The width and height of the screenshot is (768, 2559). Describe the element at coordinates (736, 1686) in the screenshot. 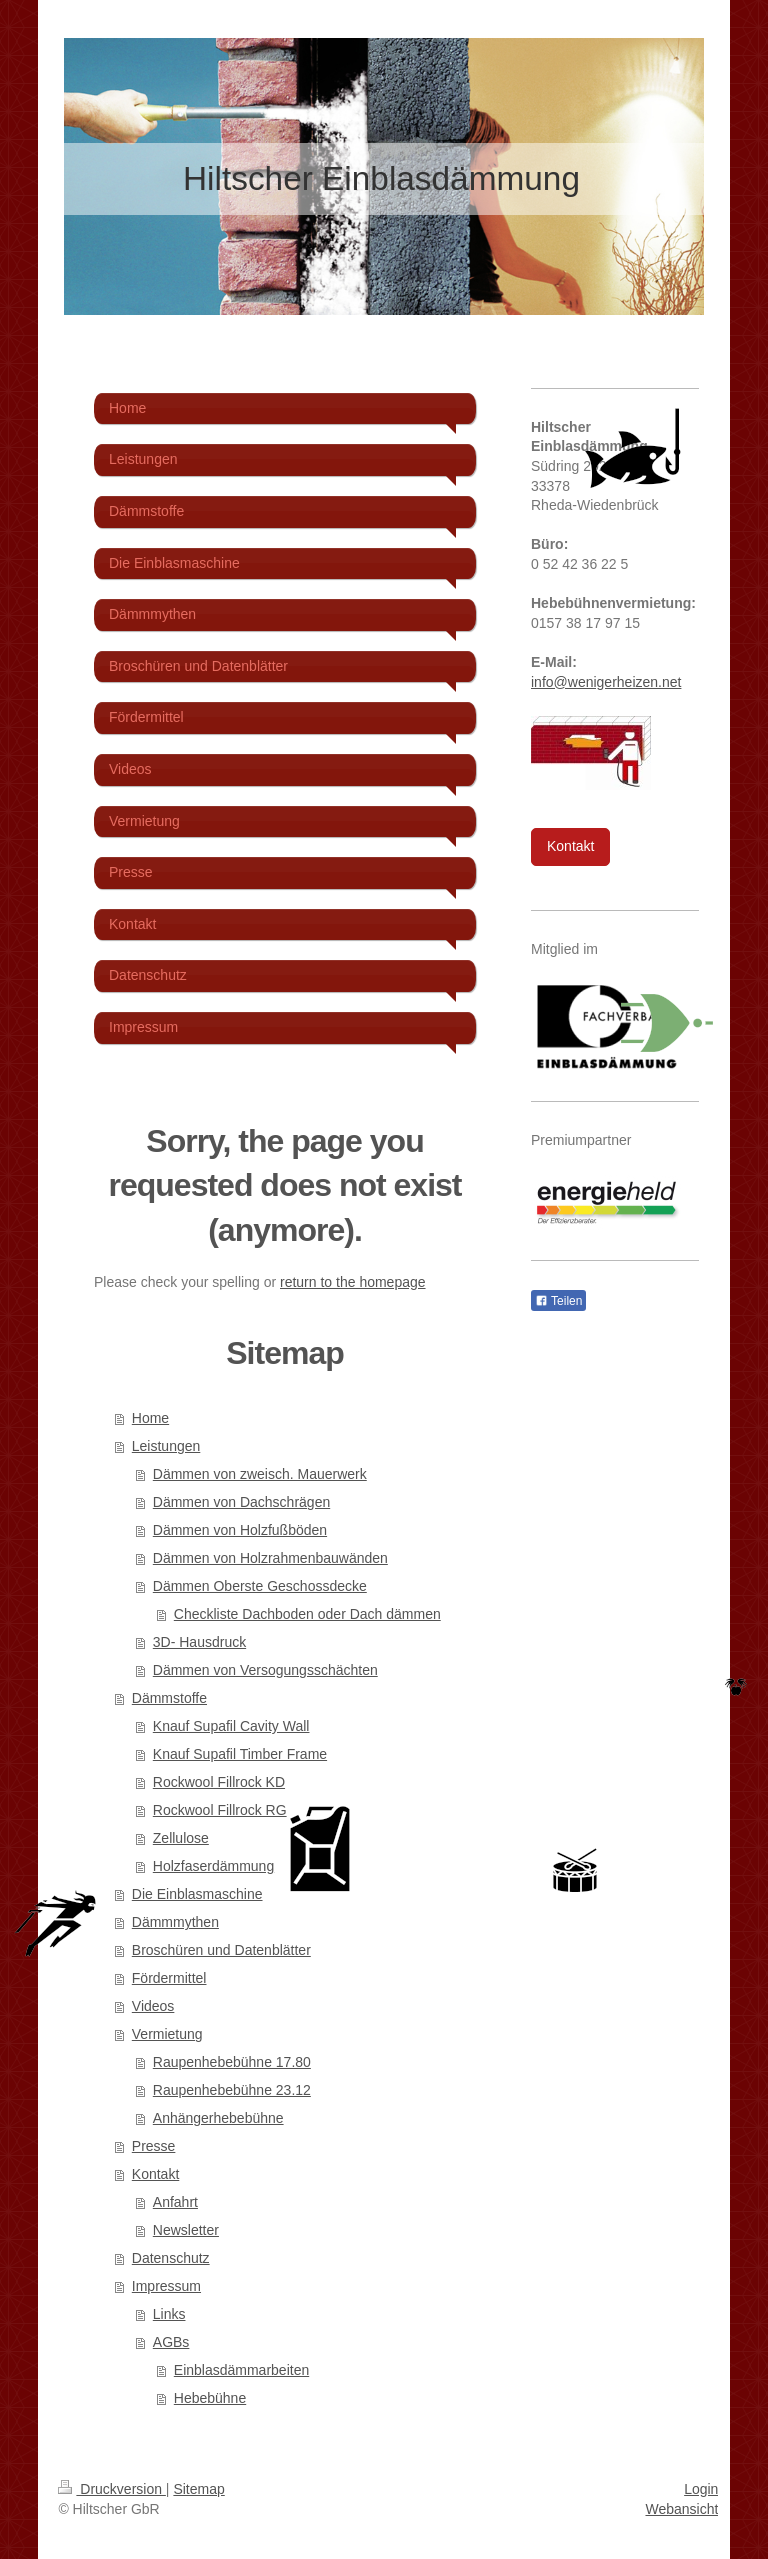

I see `indicates a trap or deceptive reward in gameplay` at that location.